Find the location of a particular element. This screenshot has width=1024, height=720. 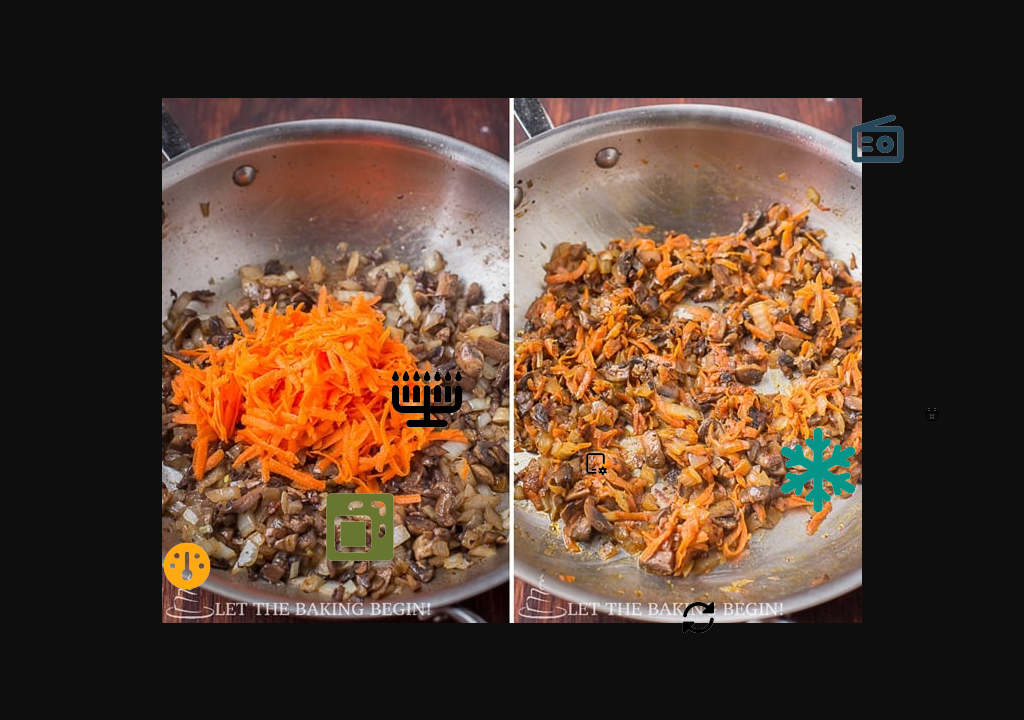

move selection to background layer is located at coordinates (360, 527).